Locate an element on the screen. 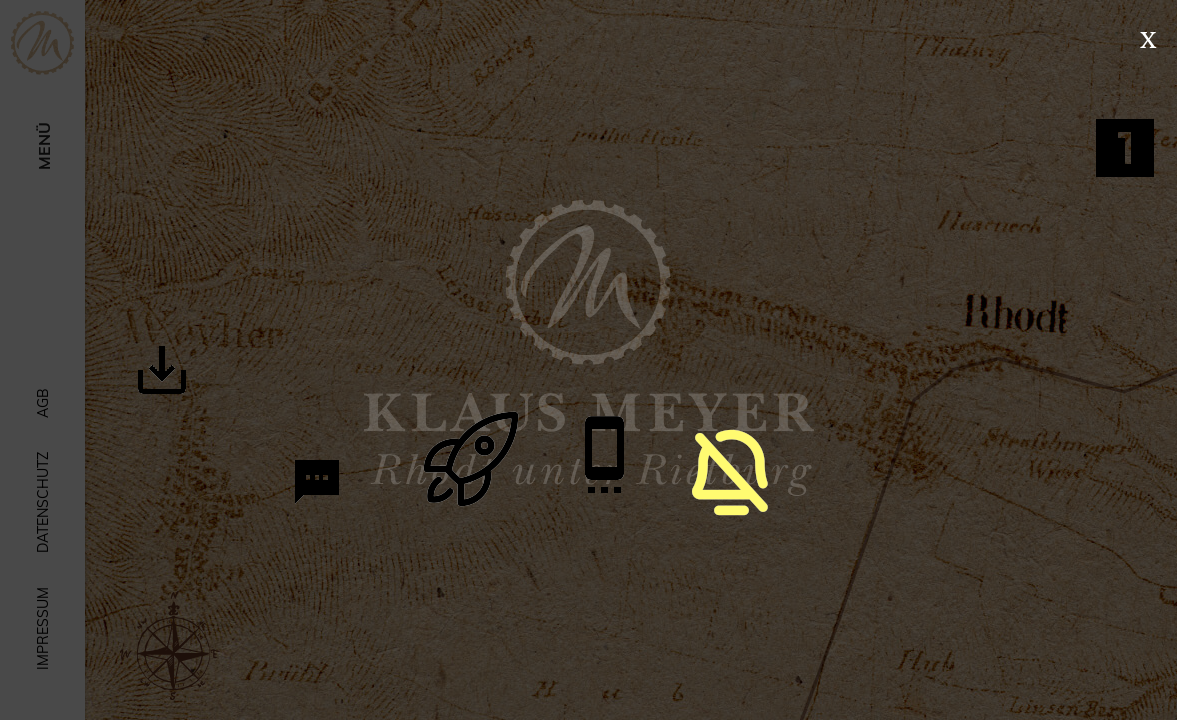 The height and width of the screenshot is (720, 1177). mute notifications is located at coordinates (731, 472).